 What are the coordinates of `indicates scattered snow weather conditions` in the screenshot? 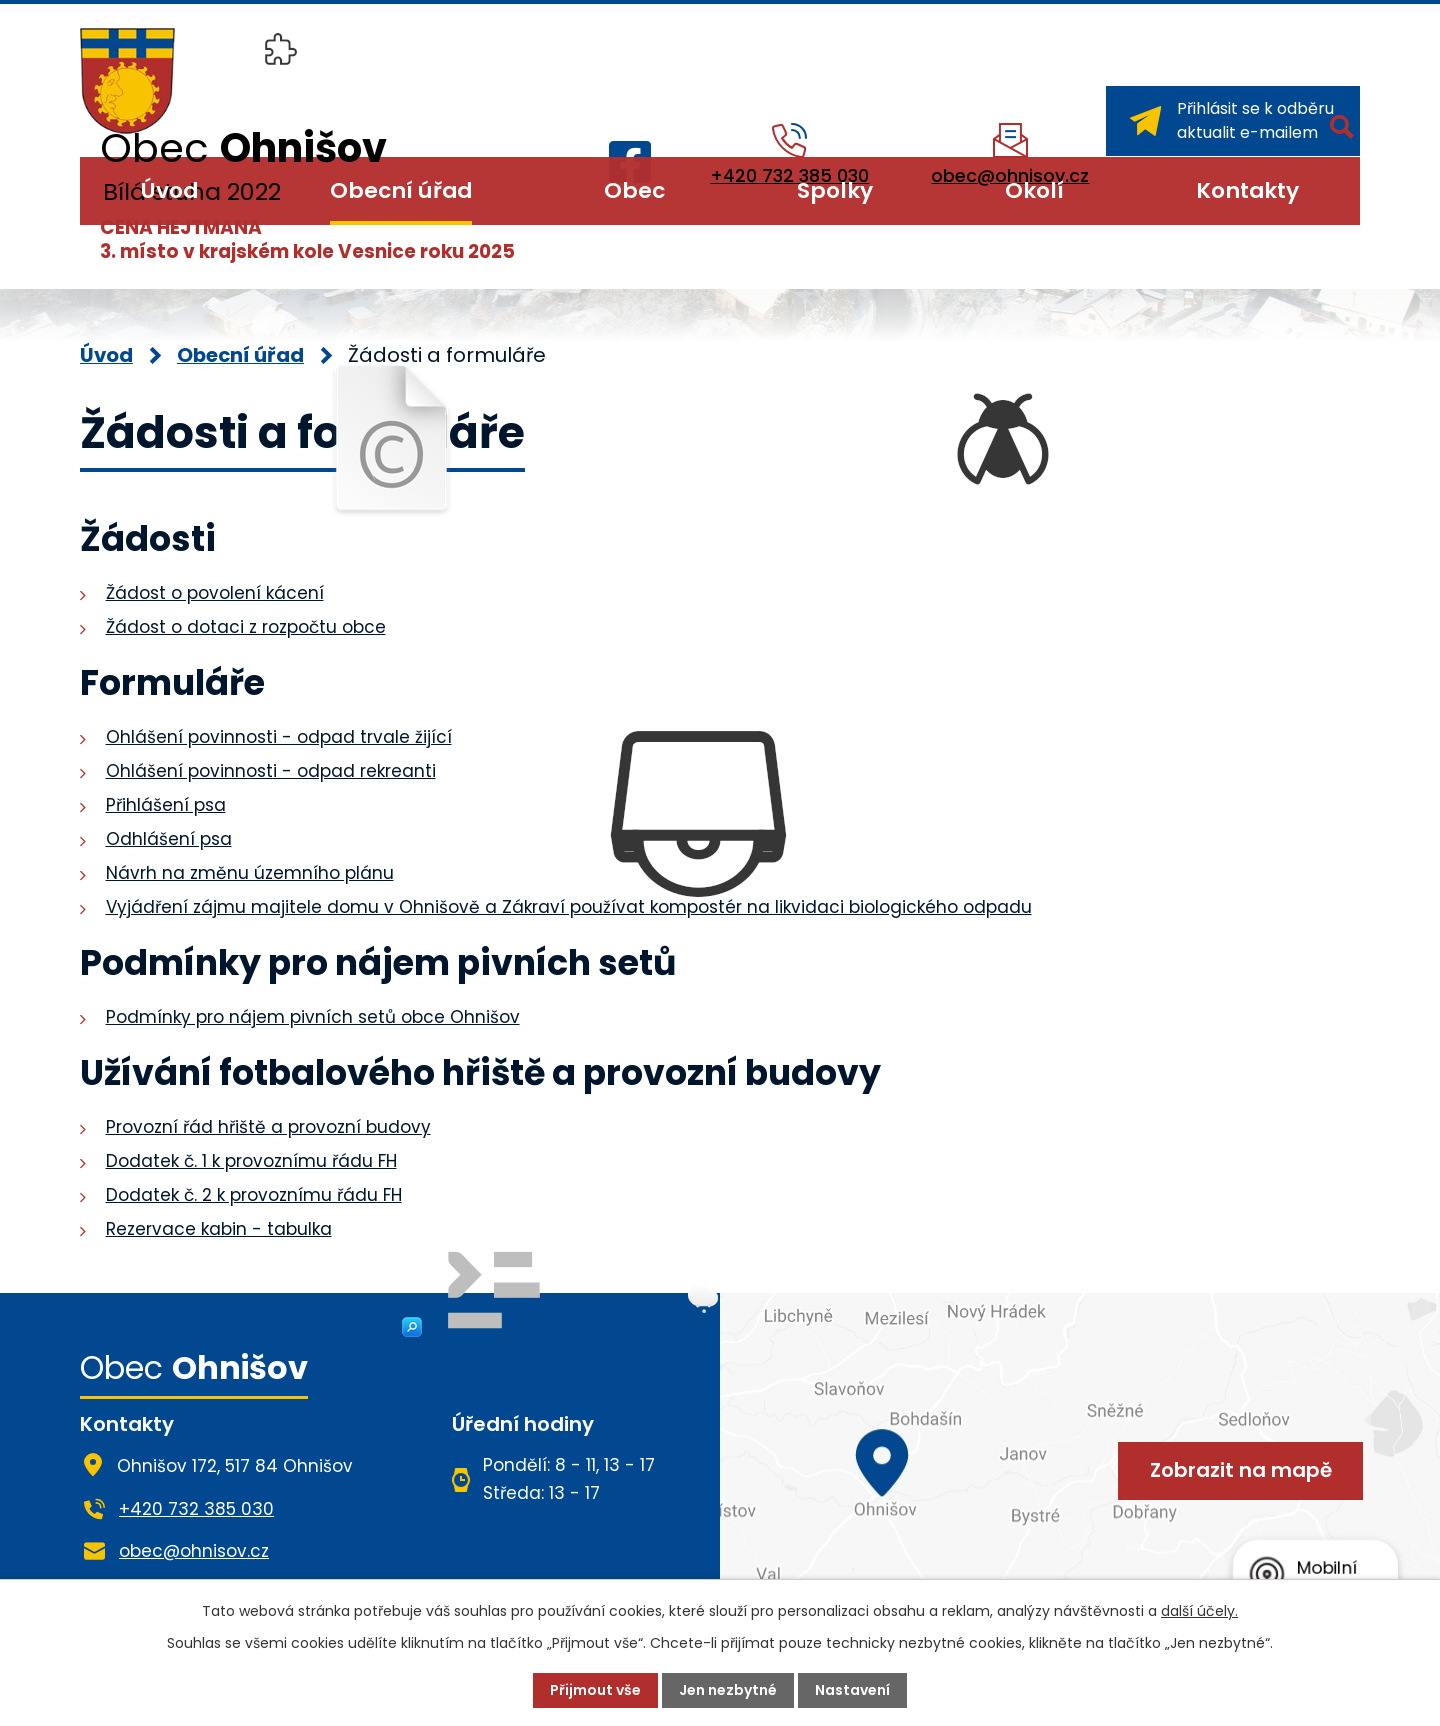 It's located at (703, 1298).